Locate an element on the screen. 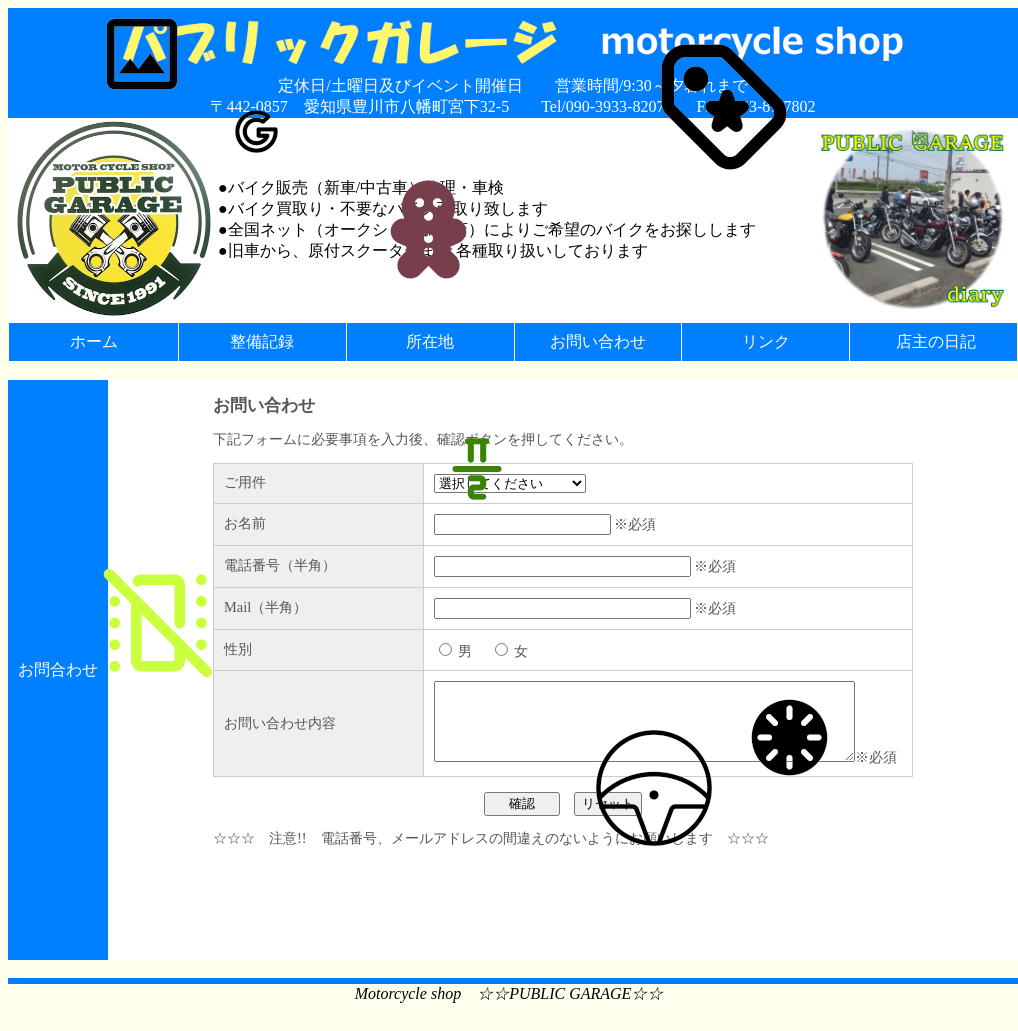 The width and height of the screenshot is (1018, 1031). represents the mathematical constant π/2 (pi divided by 2) is located at coordinates (477, 469).